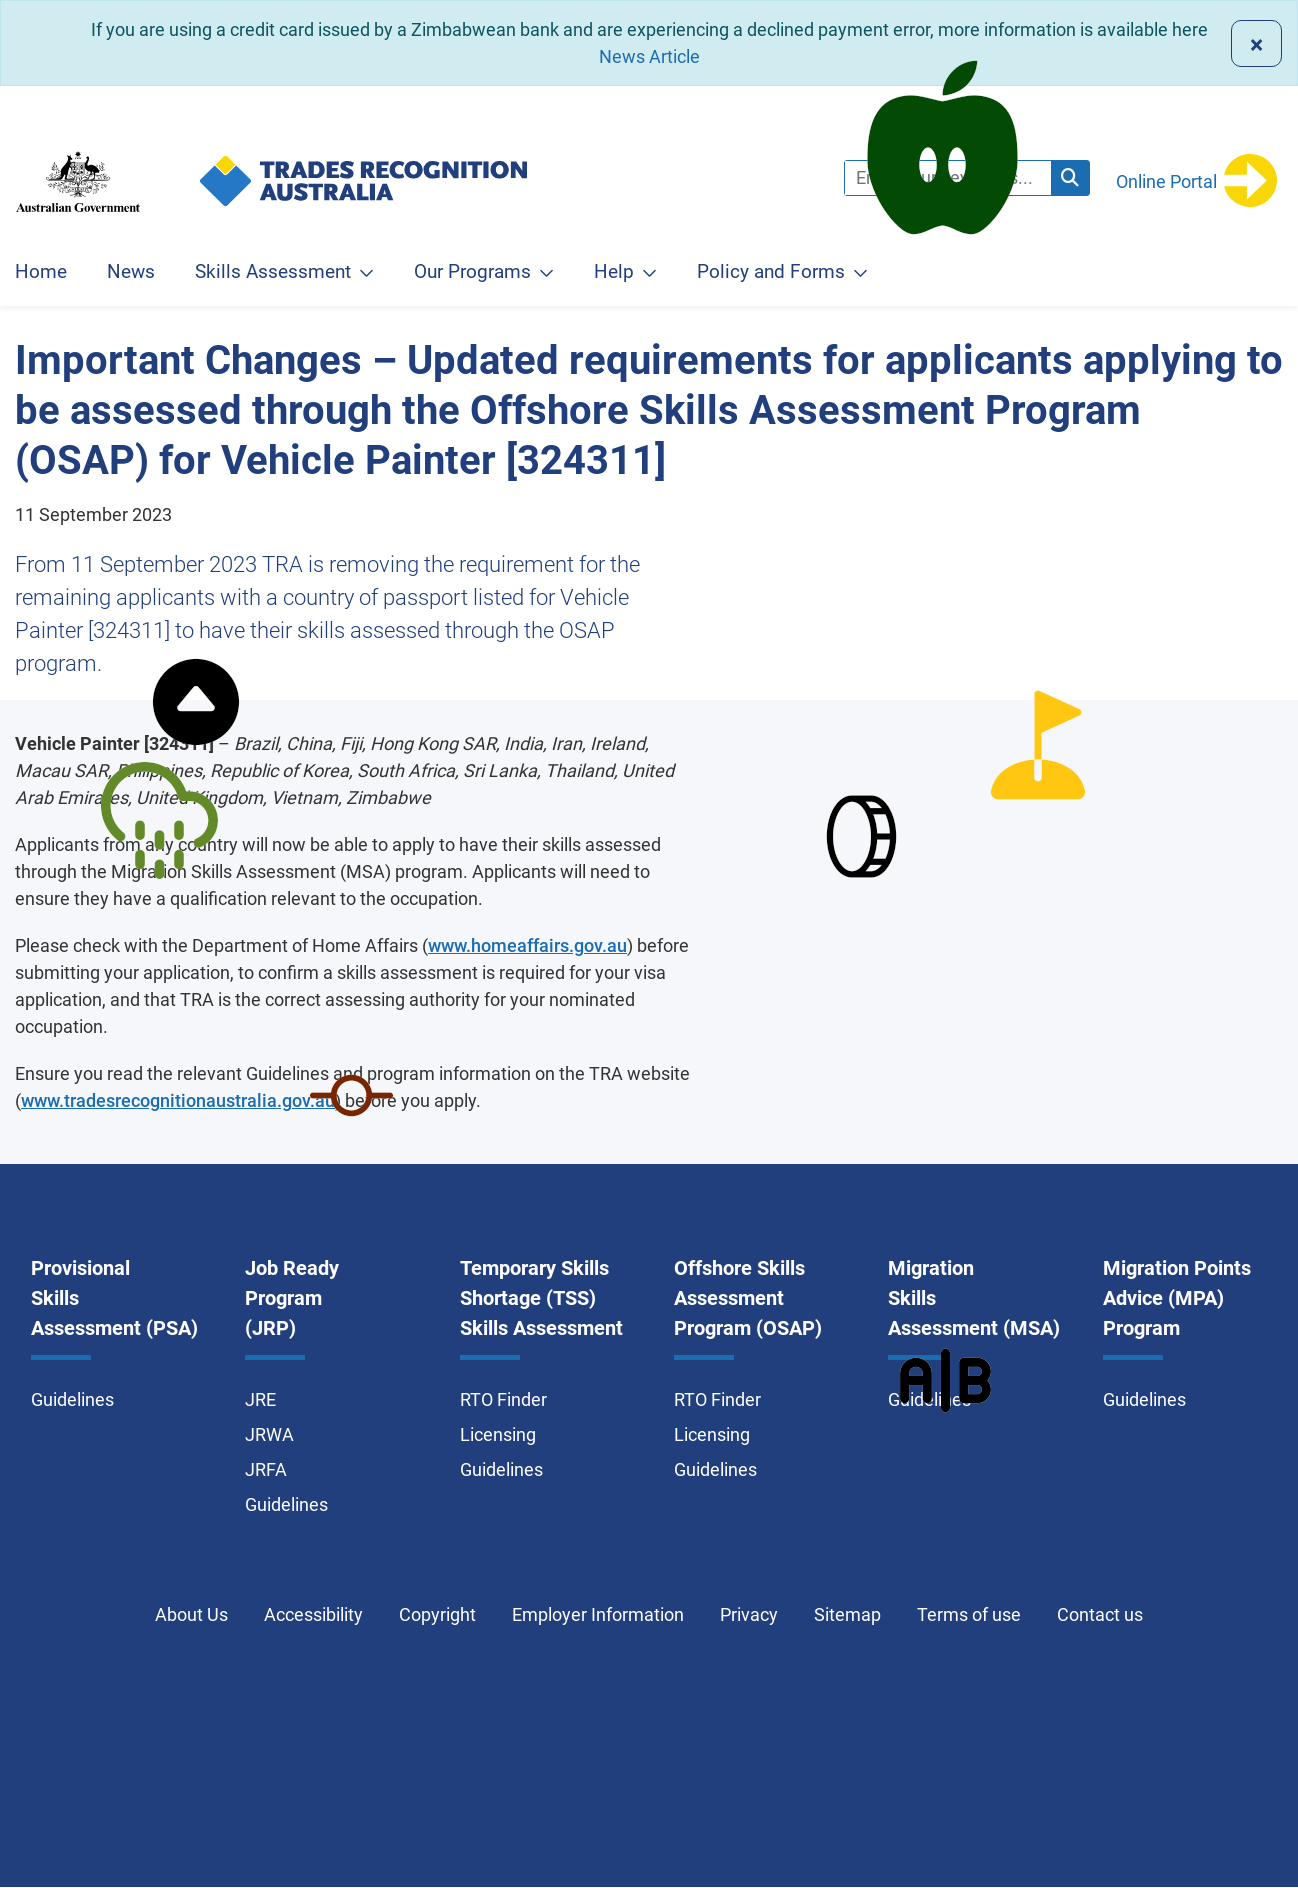 The width and height of the screenshot is (1298, 1888). What do you see at coordinates (351, 1095) in the screenshot?
I see `view commit details in version control` at bounding box center [351, 1095].